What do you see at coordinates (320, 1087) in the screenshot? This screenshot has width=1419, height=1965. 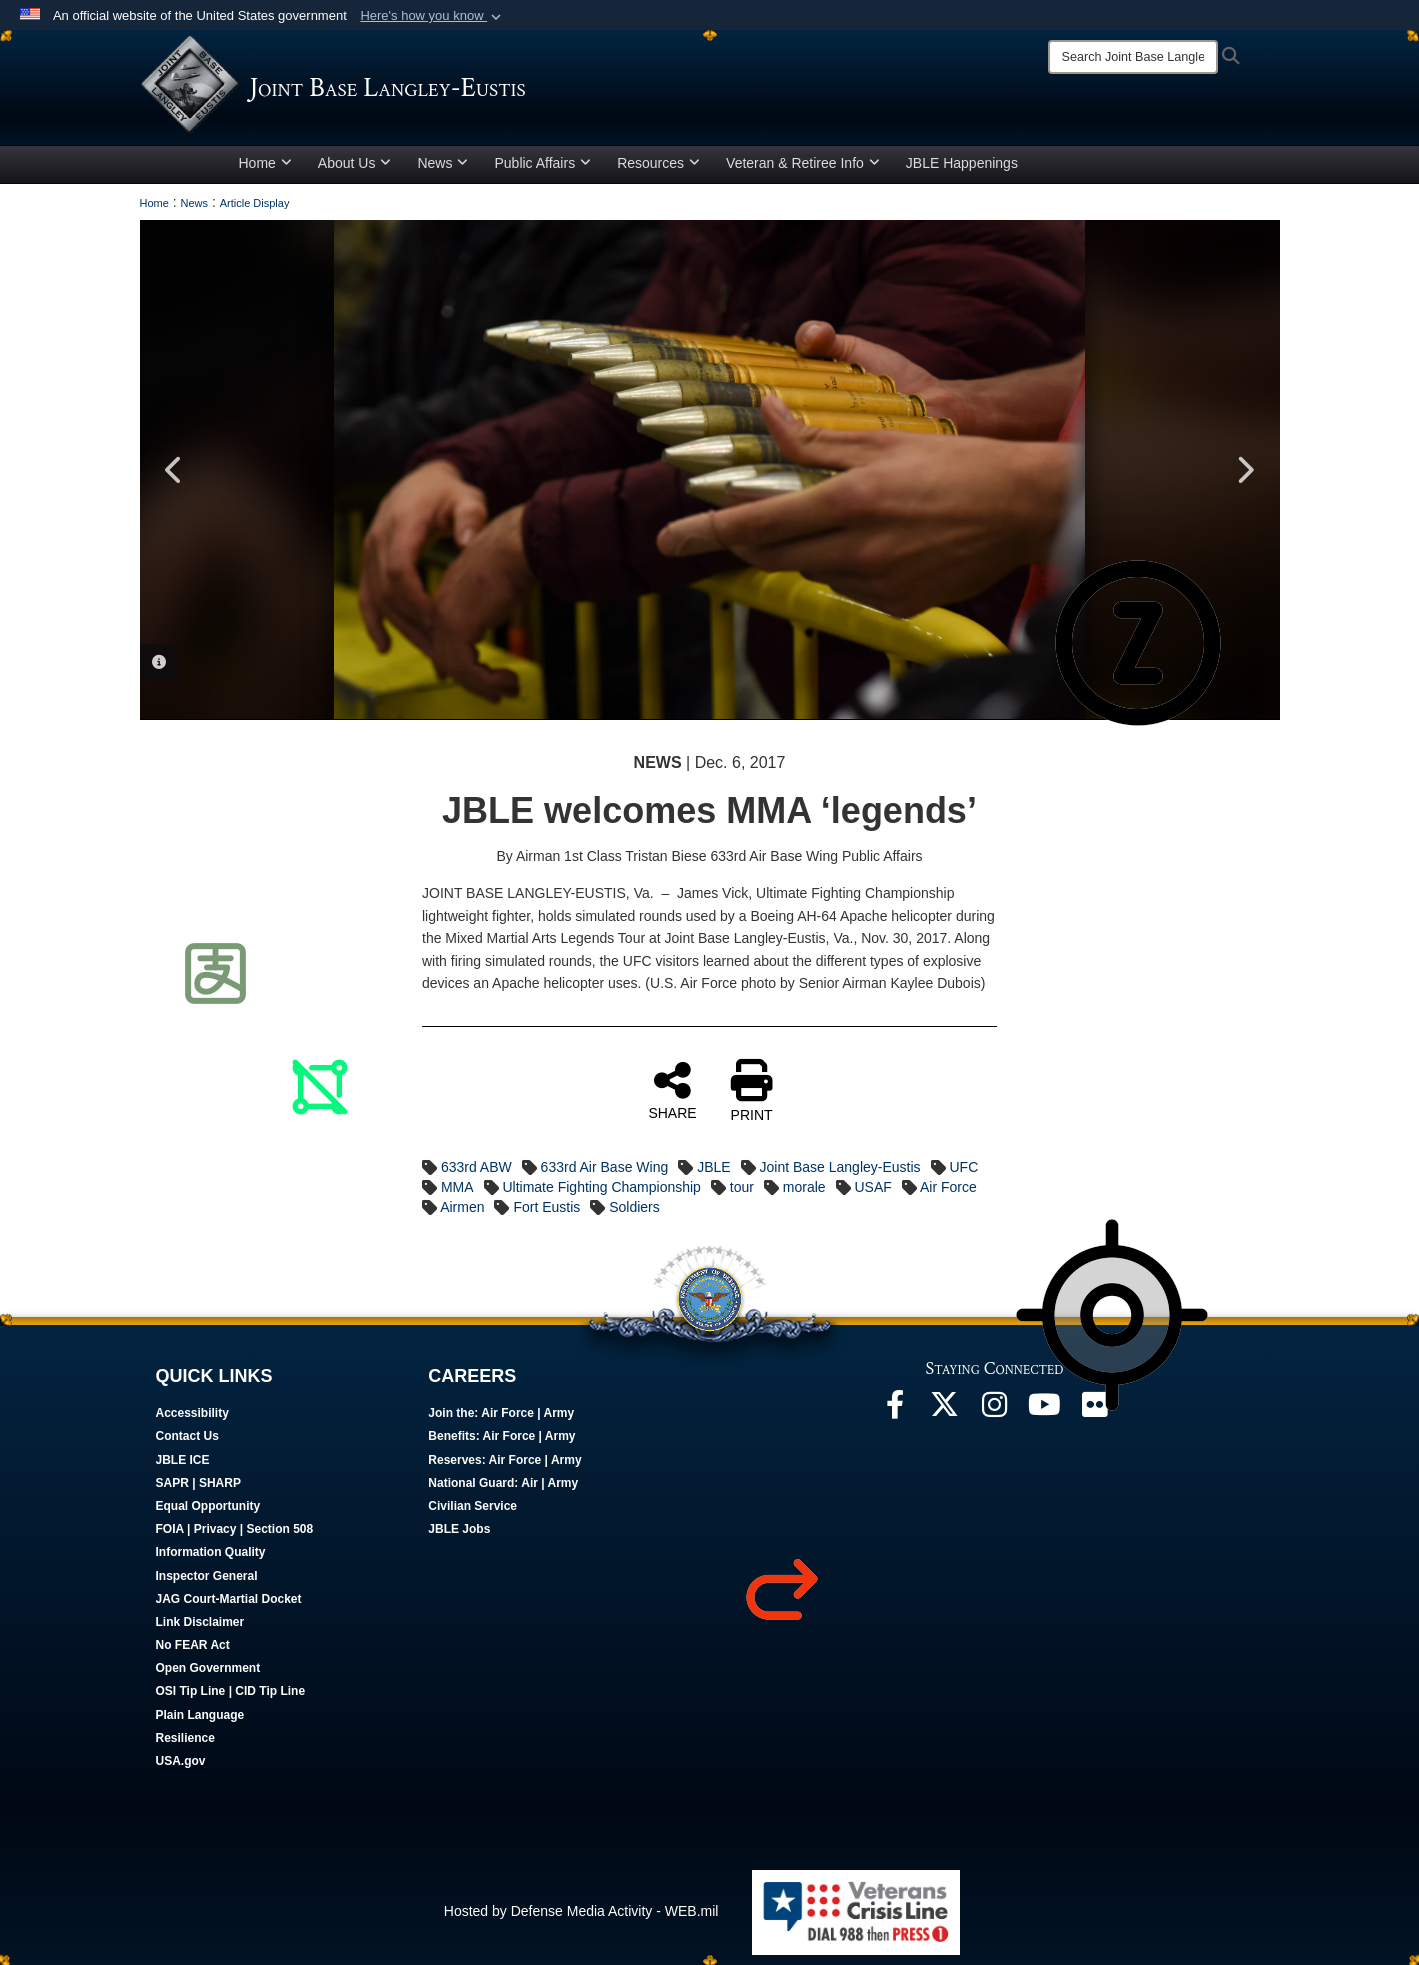 I see `disable shape tools` at bounding box center [320, 1087].